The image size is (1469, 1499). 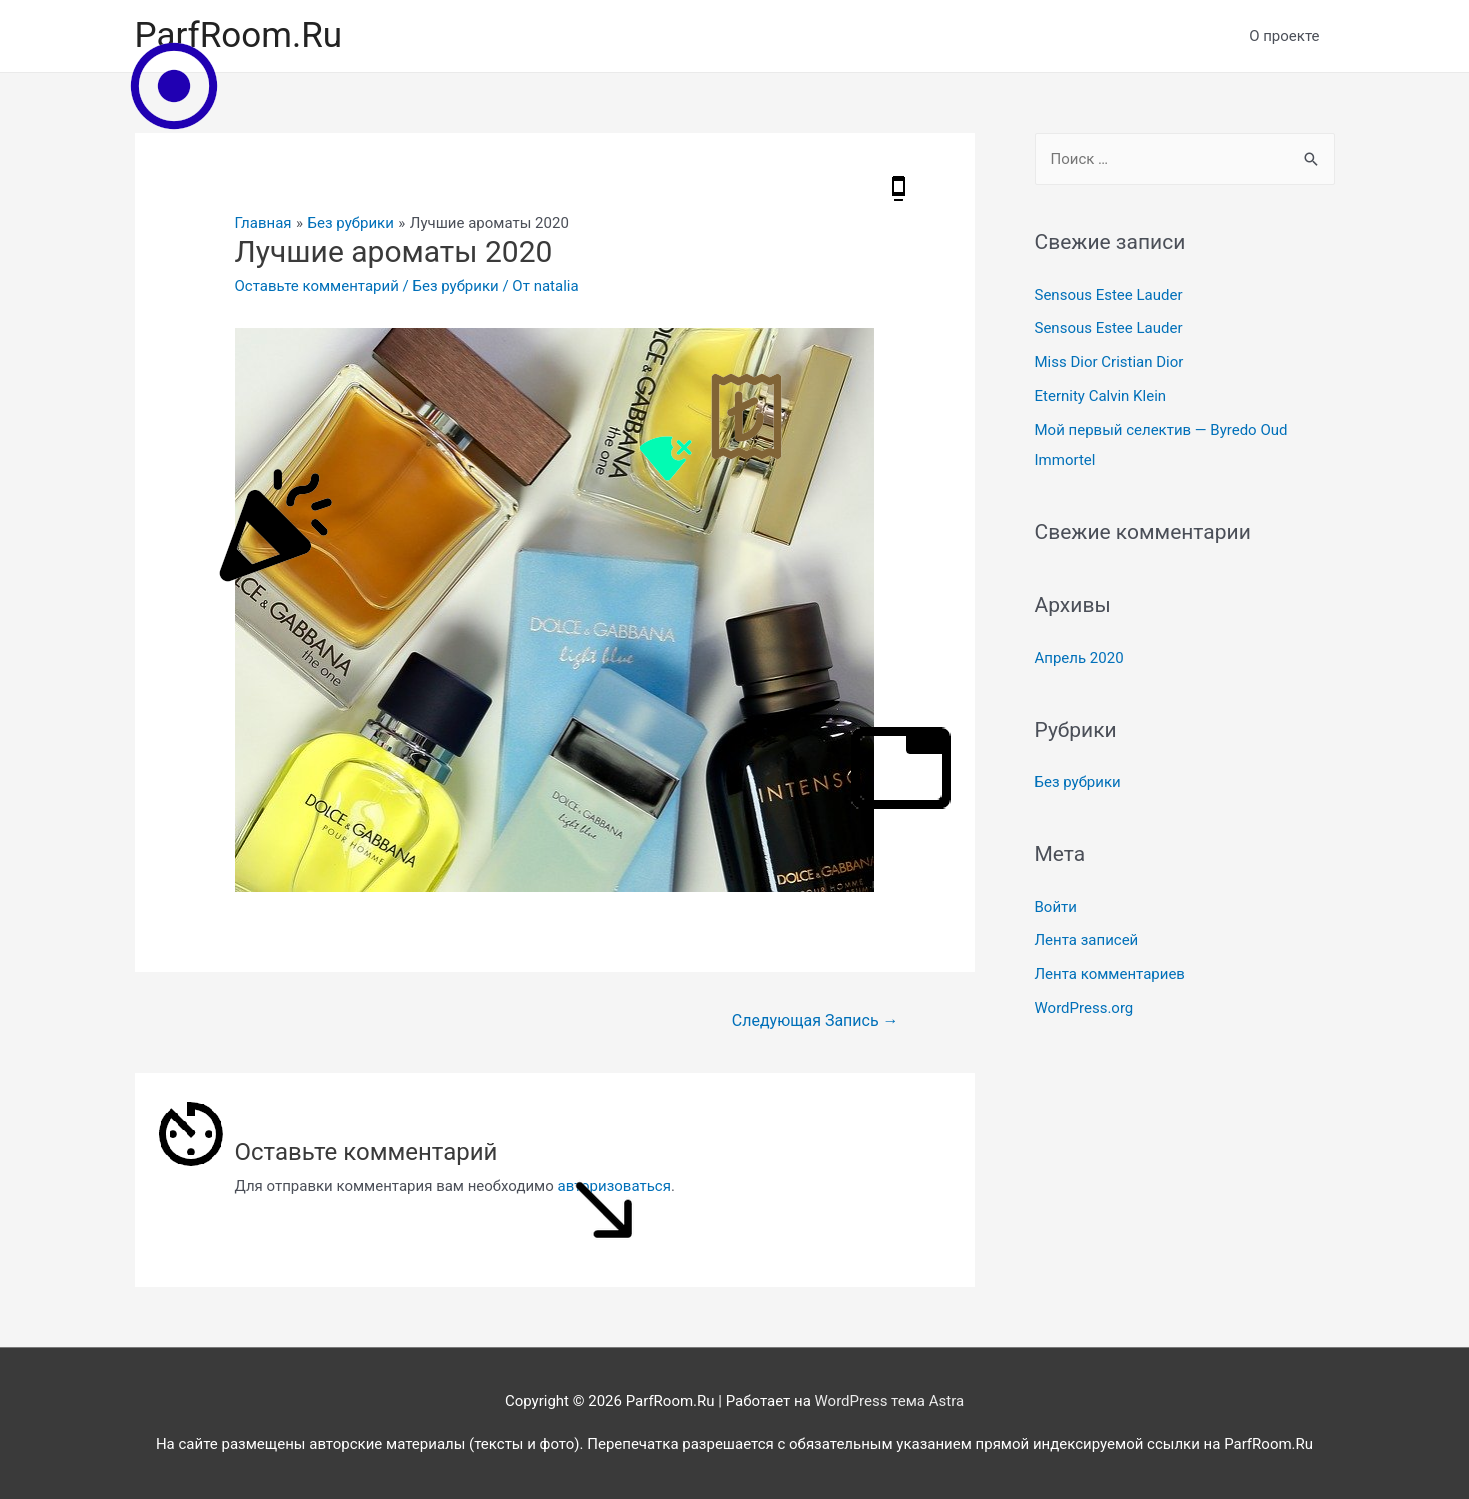 I want to click on select this option (radio button), so click(x=174, y=86).